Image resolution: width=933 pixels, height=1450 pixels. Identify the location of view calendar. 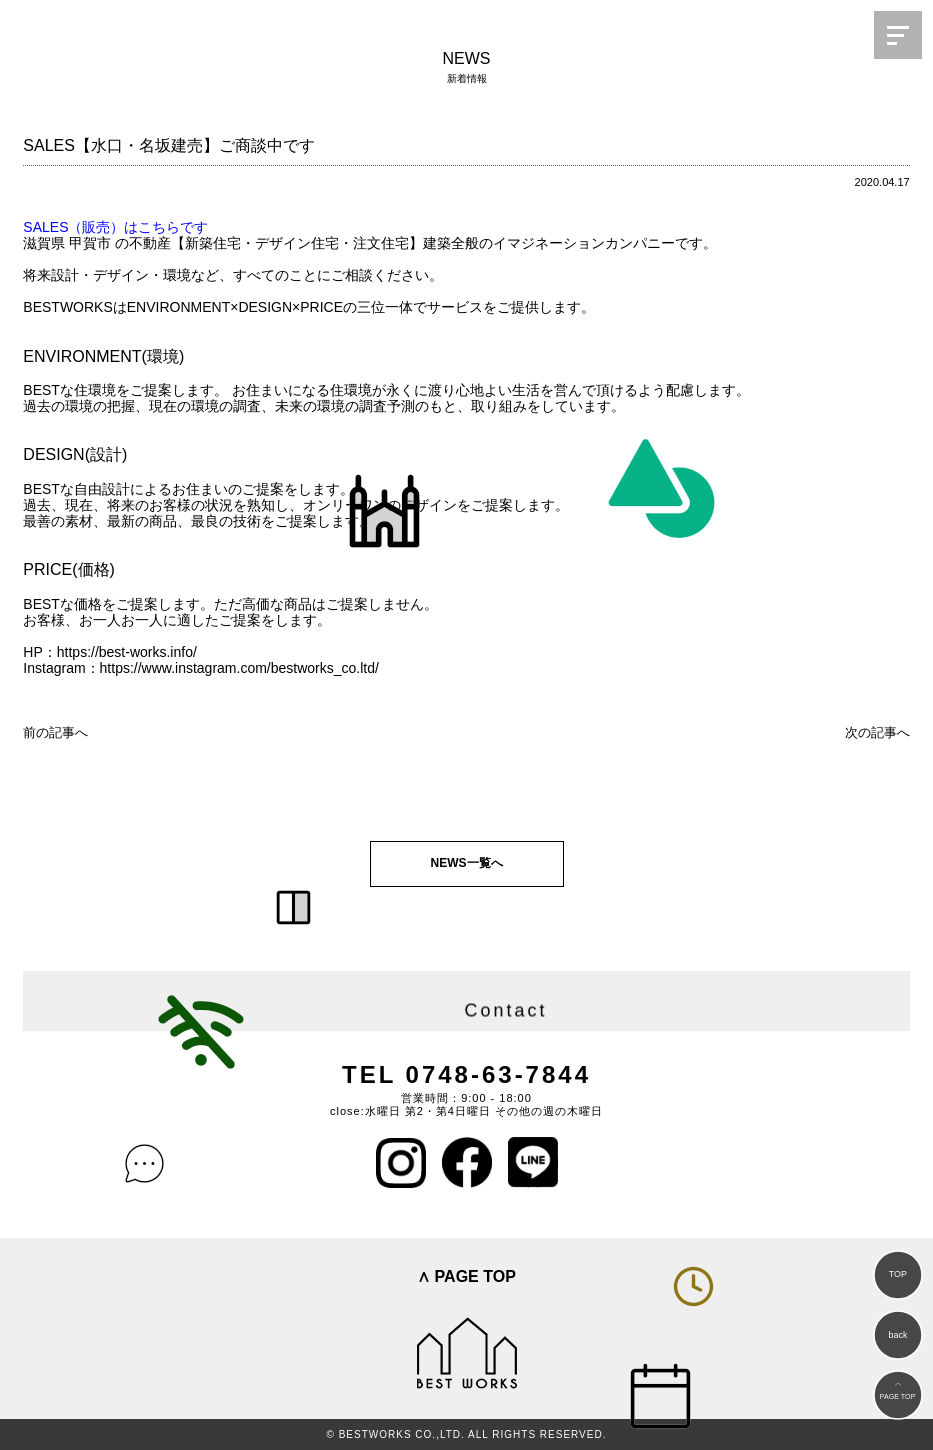
(660, 1398).